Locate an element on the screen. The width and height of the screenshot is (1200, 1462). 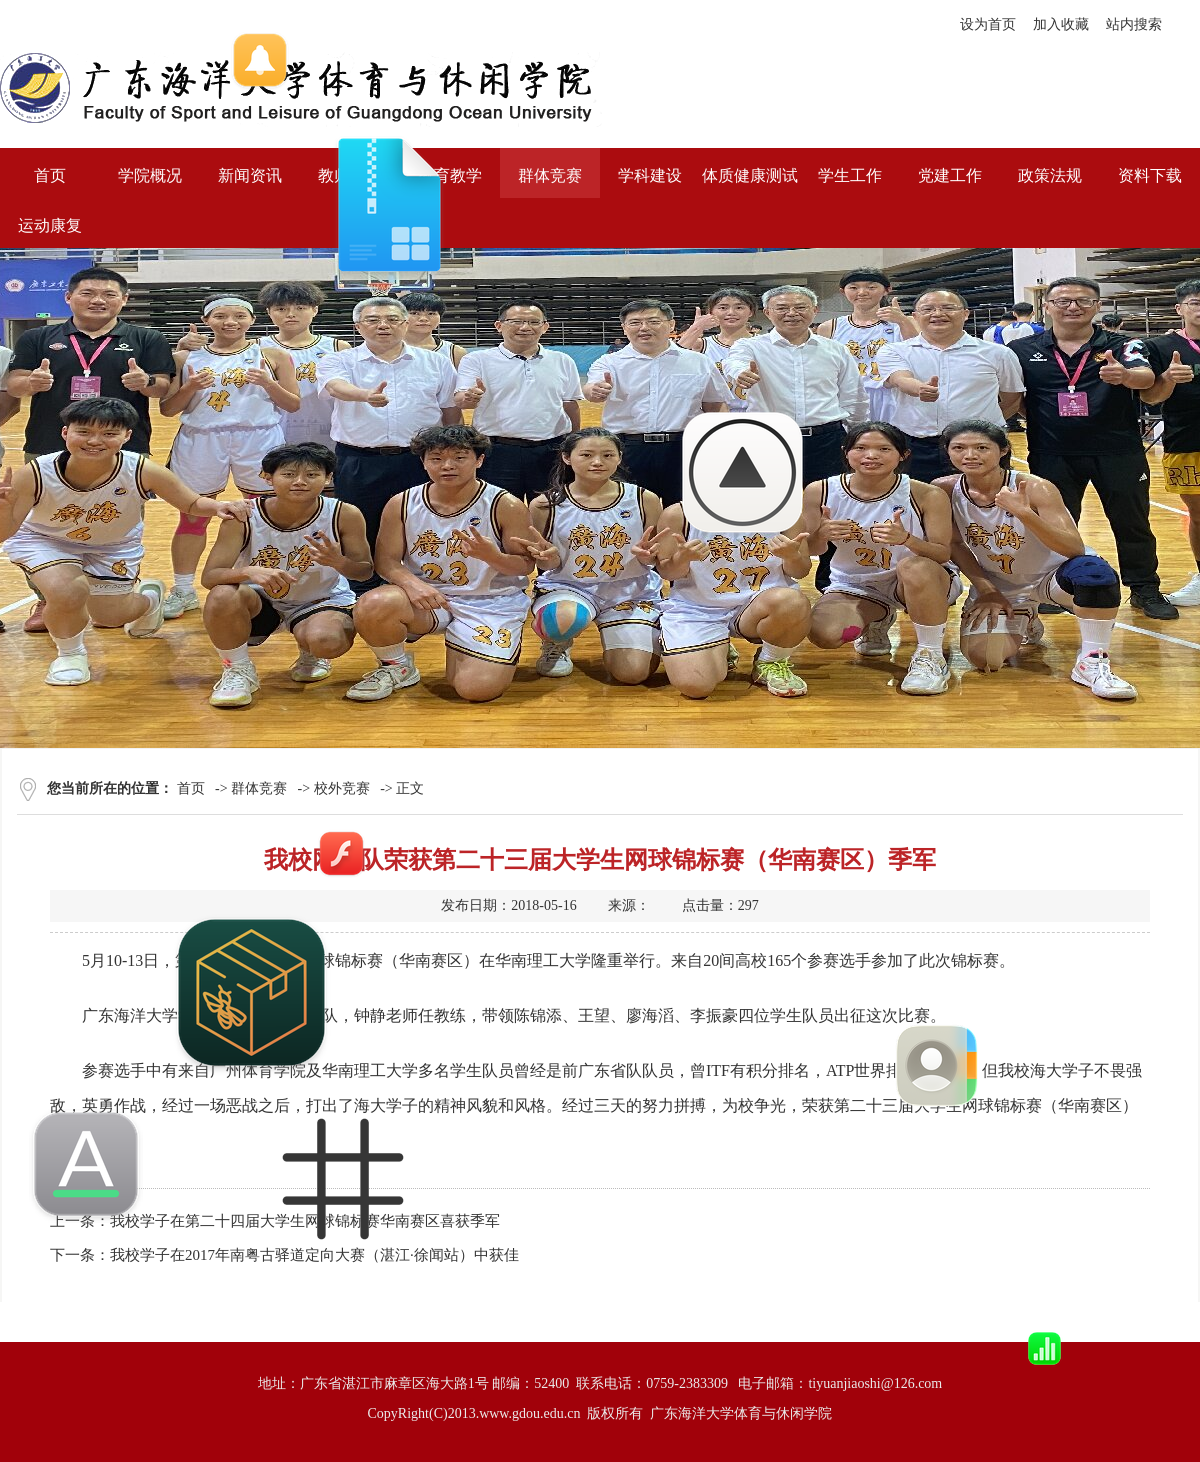
open LibreOffice Calc spreadsheet application is located at coordinates (1044, 1348).